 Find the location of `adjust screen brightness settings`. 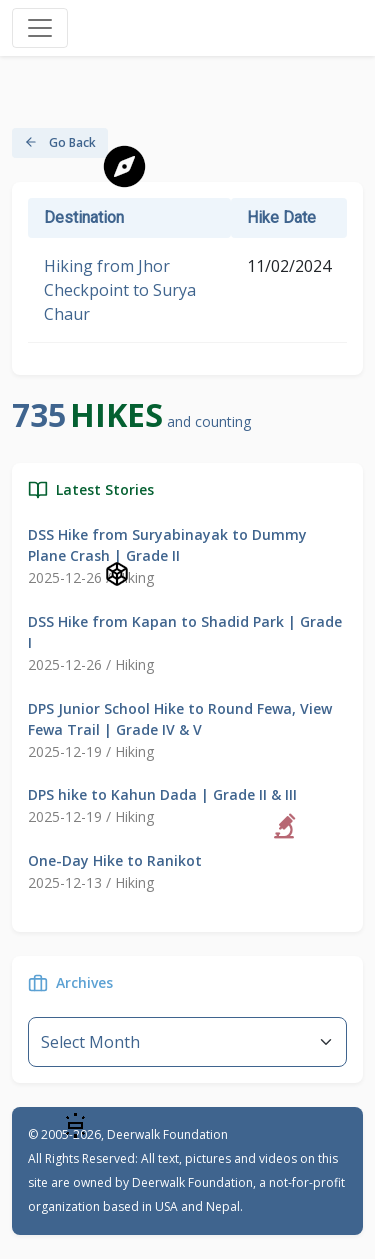

adjust screen brightness settings is located at coordinates (75, 1125).